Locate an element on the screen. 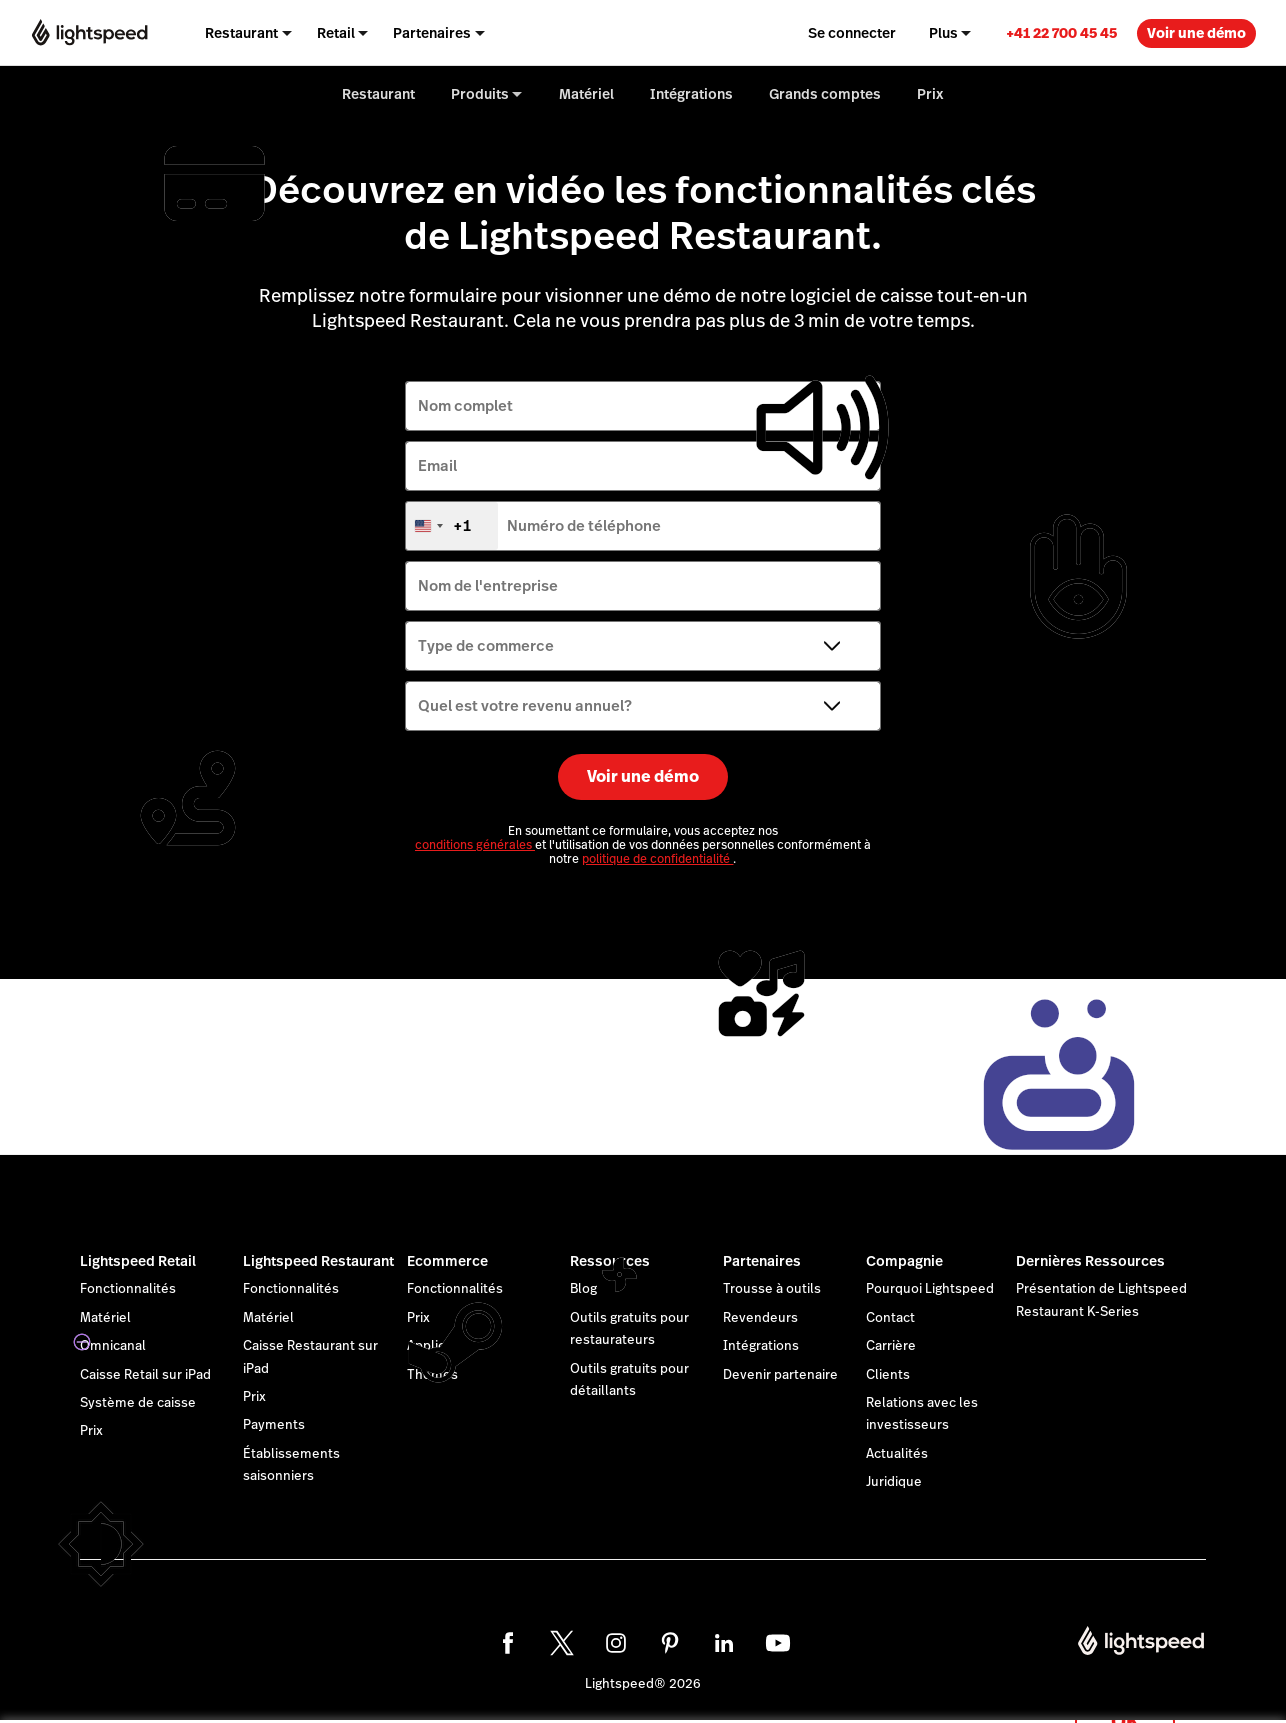 The height and width of the screenshot is (1723, 1286). toggle fan or ventilation control is located at coordinates (619, 1274).